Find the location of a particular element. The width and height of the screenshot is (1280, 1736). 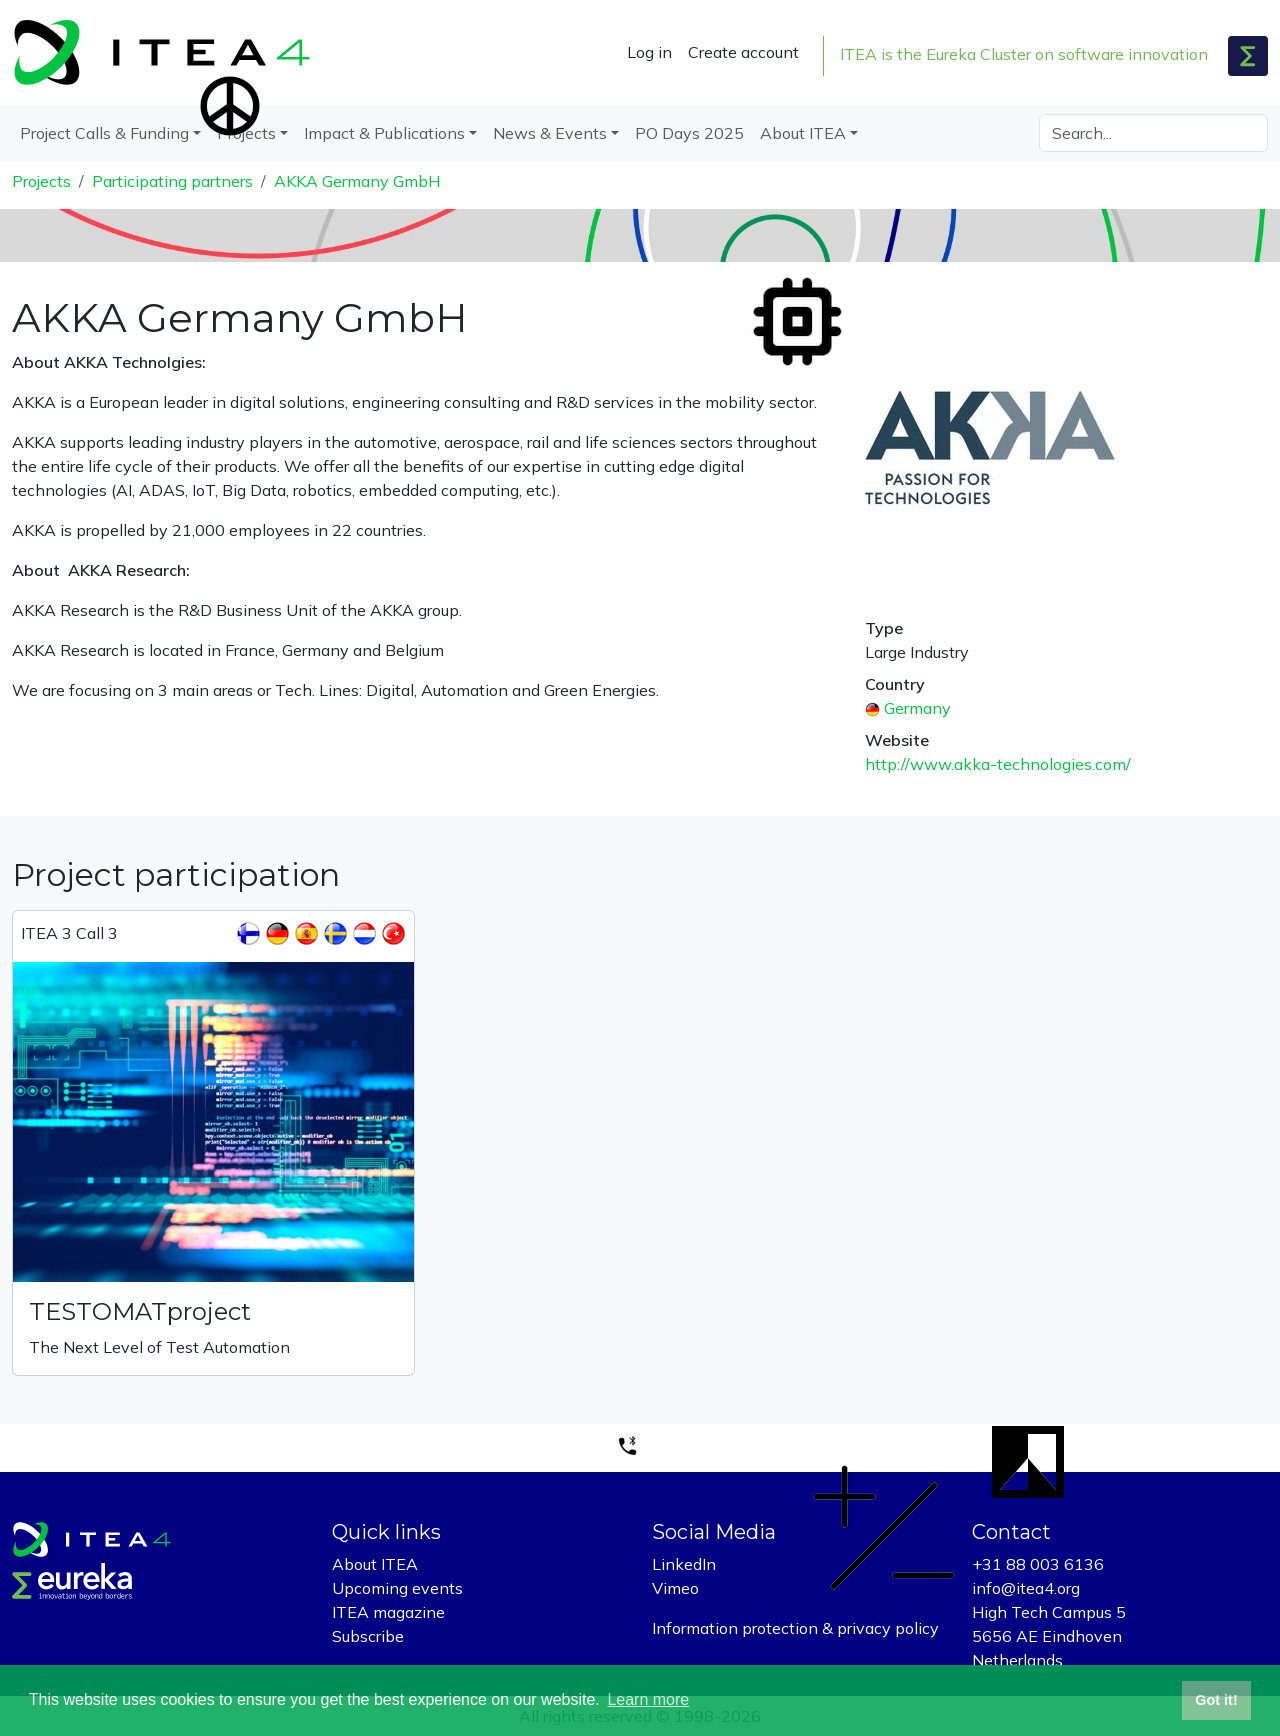

peace or anti-war symbol indicator is located at coordinates (230, 106).